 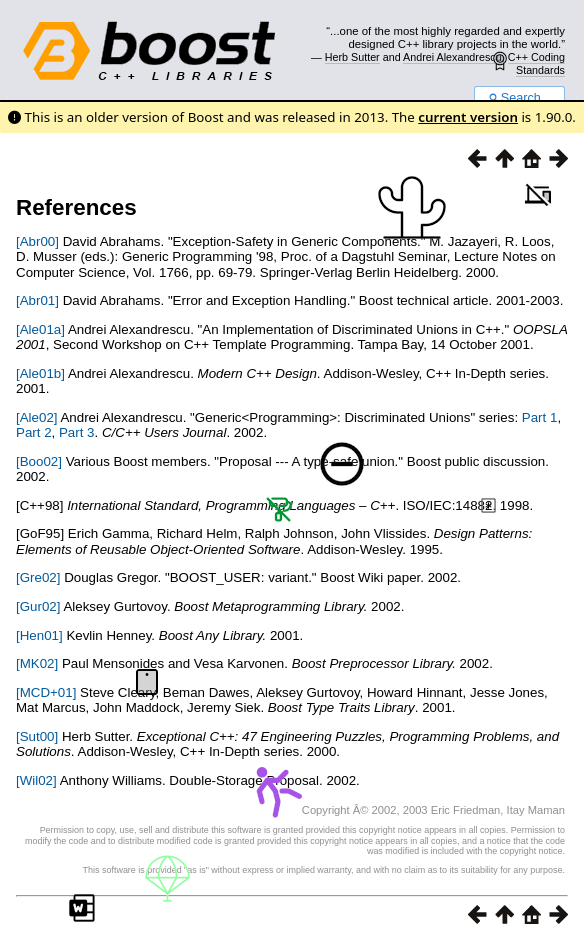 What do you see at coordinates (278, 791) in the screenshot?
I see `indicates a fall hazard or warning` at bounding box center [278, 791].